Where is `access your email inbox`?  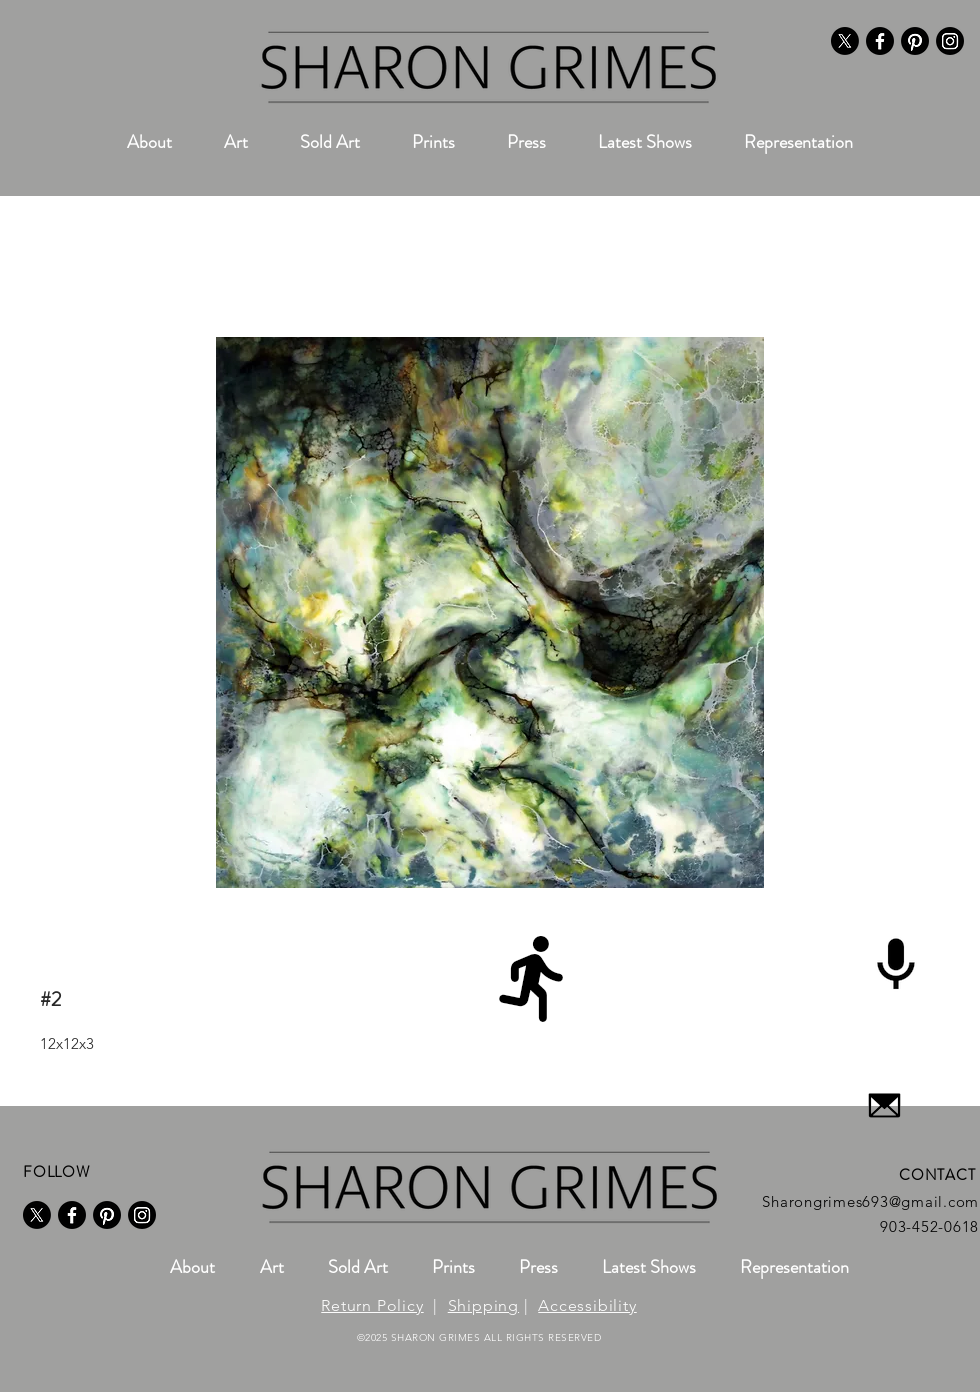 access your email inbox is located at coordinates (884, 1105).